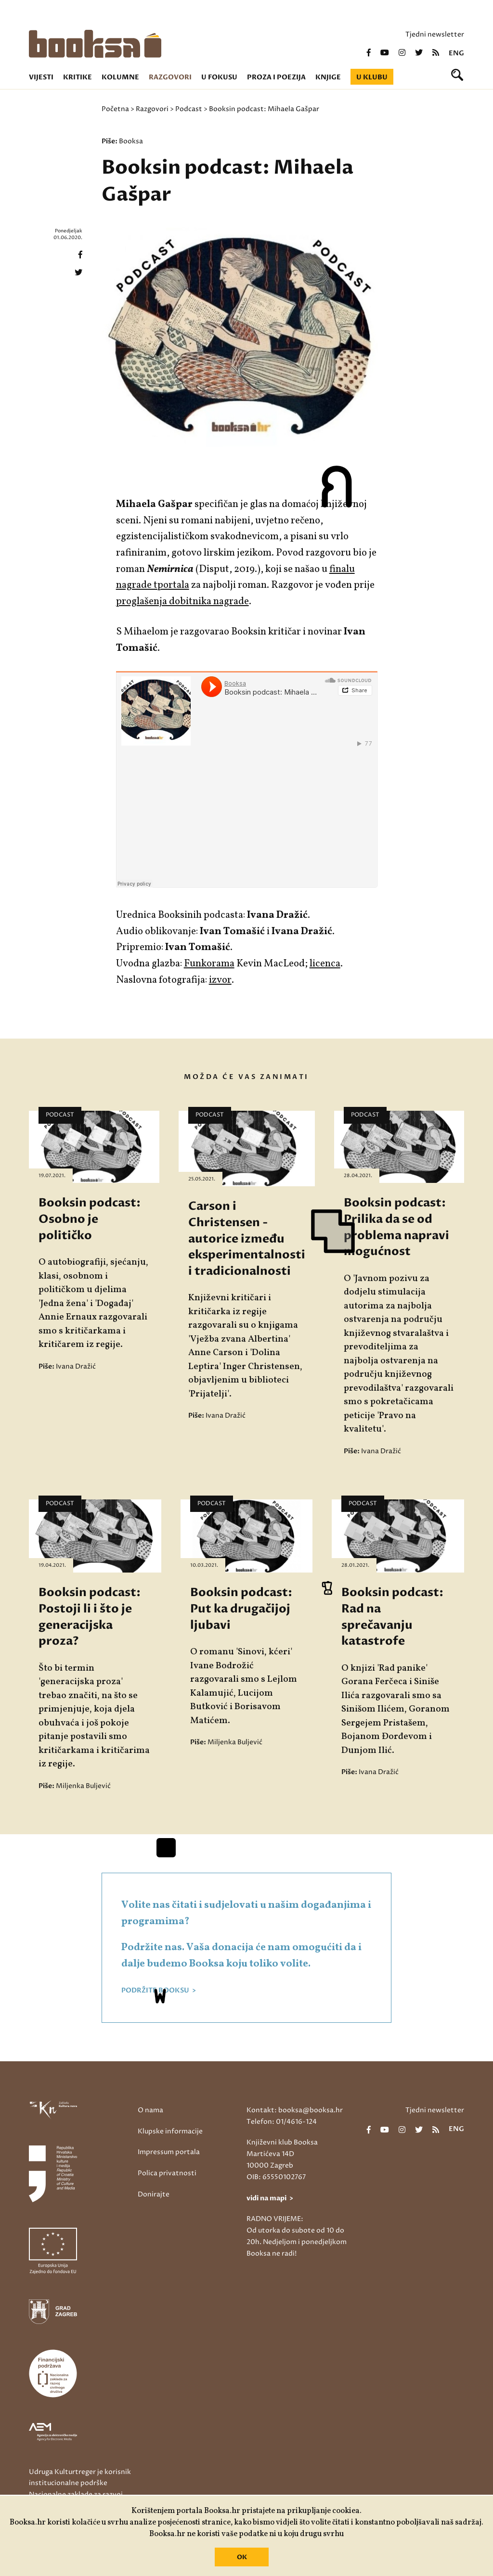 This screenshot has width=493, height=2576. What do you see at coordinates (337, 486) in the screenshot?
I see `switch to Thai language input` at bounding box center [337, 486].